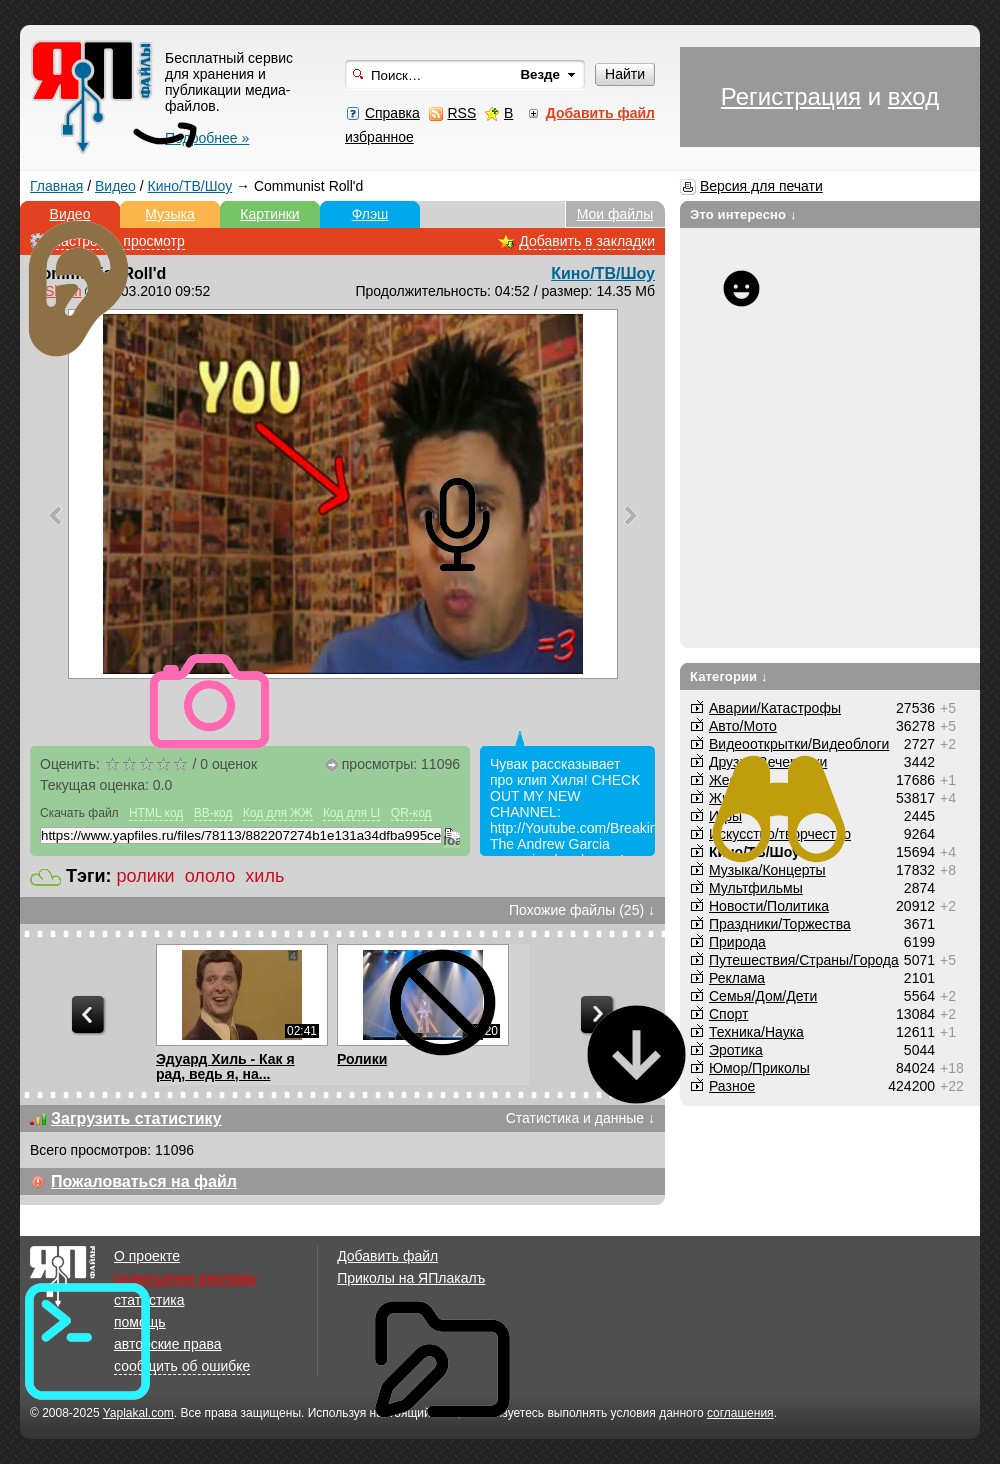 This screenshot has height=1464, width=1000. Describe the element at coordinates (741, 288) in the screenshot. I see `rate your experience positively` at that location.